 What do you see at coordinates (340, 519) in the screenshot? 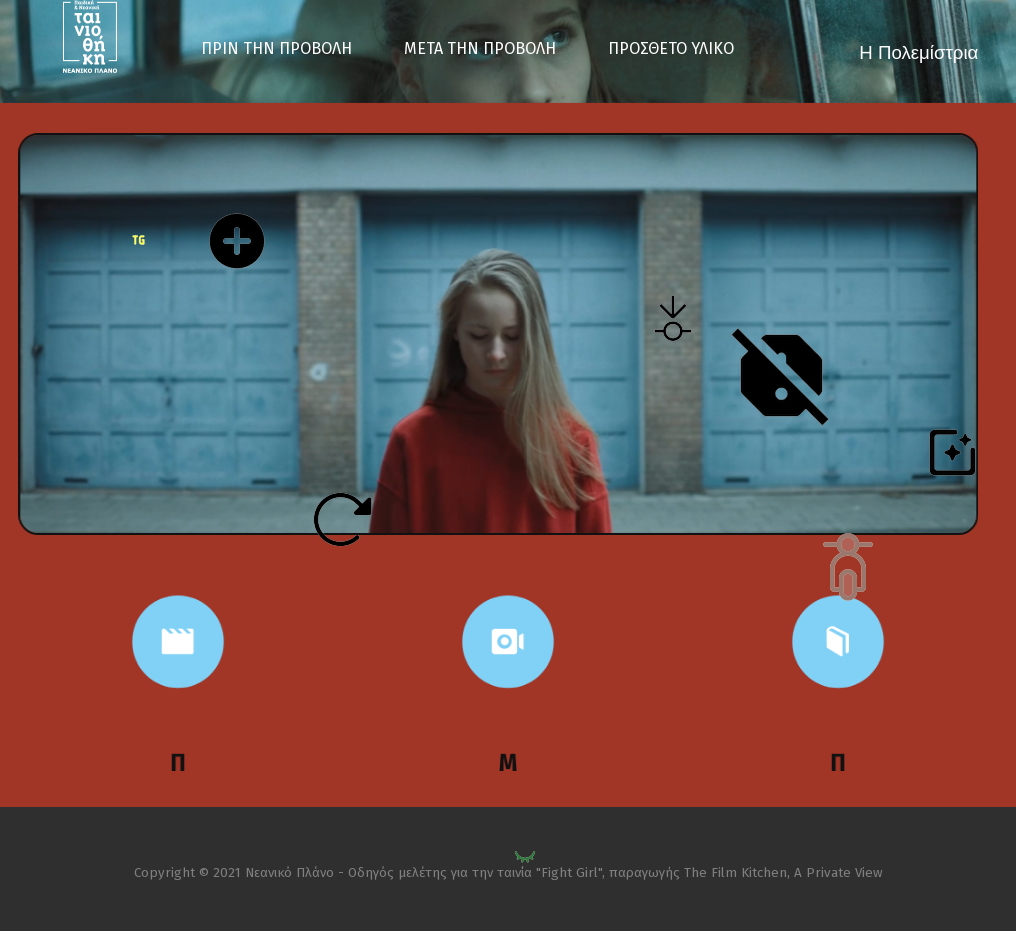
I see `refresh or reload the current page` at bounding box center [340, 519].